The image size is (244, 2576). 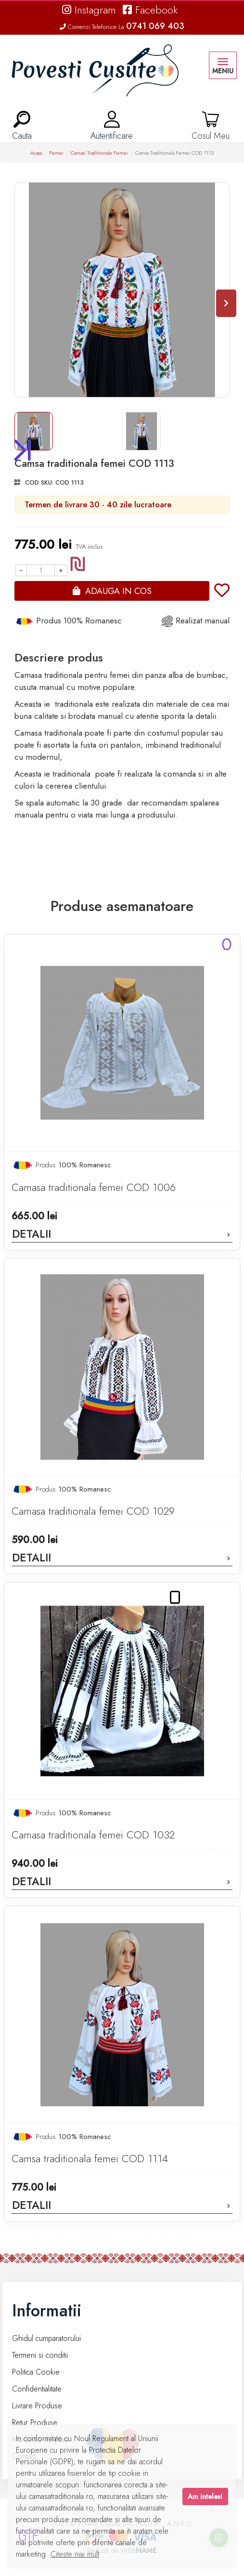 I want to click on skip to the end of content, so click(x=23, y=450).